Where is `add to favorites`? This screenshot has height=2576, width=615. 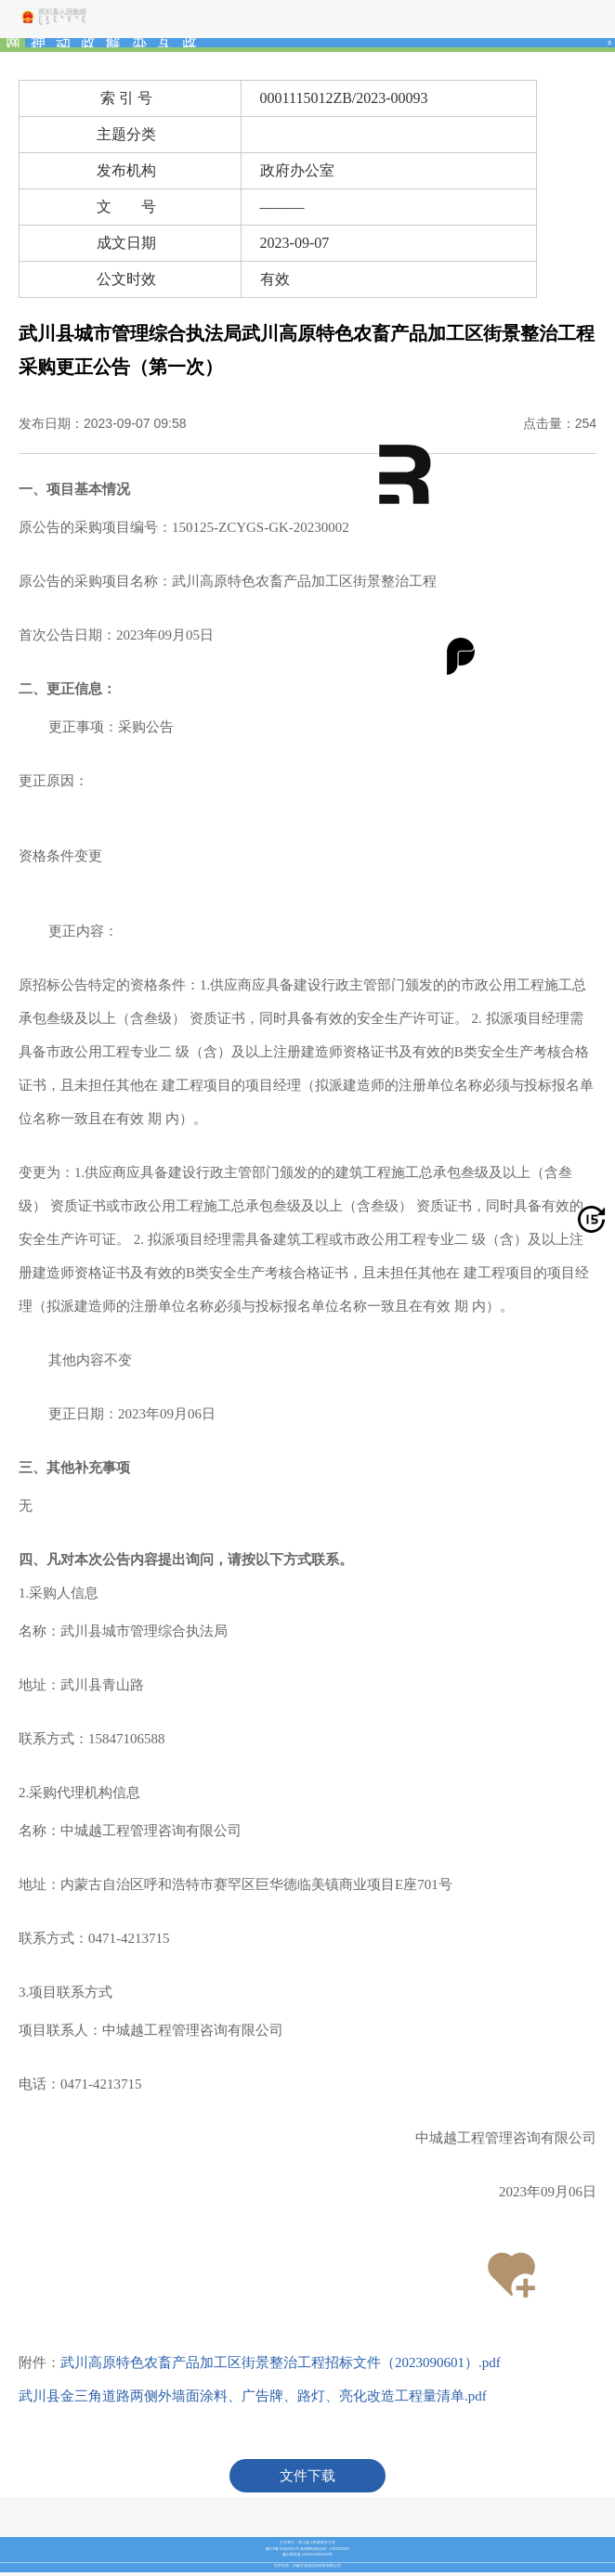
add to favorites is located at coordinates (511, 2273).